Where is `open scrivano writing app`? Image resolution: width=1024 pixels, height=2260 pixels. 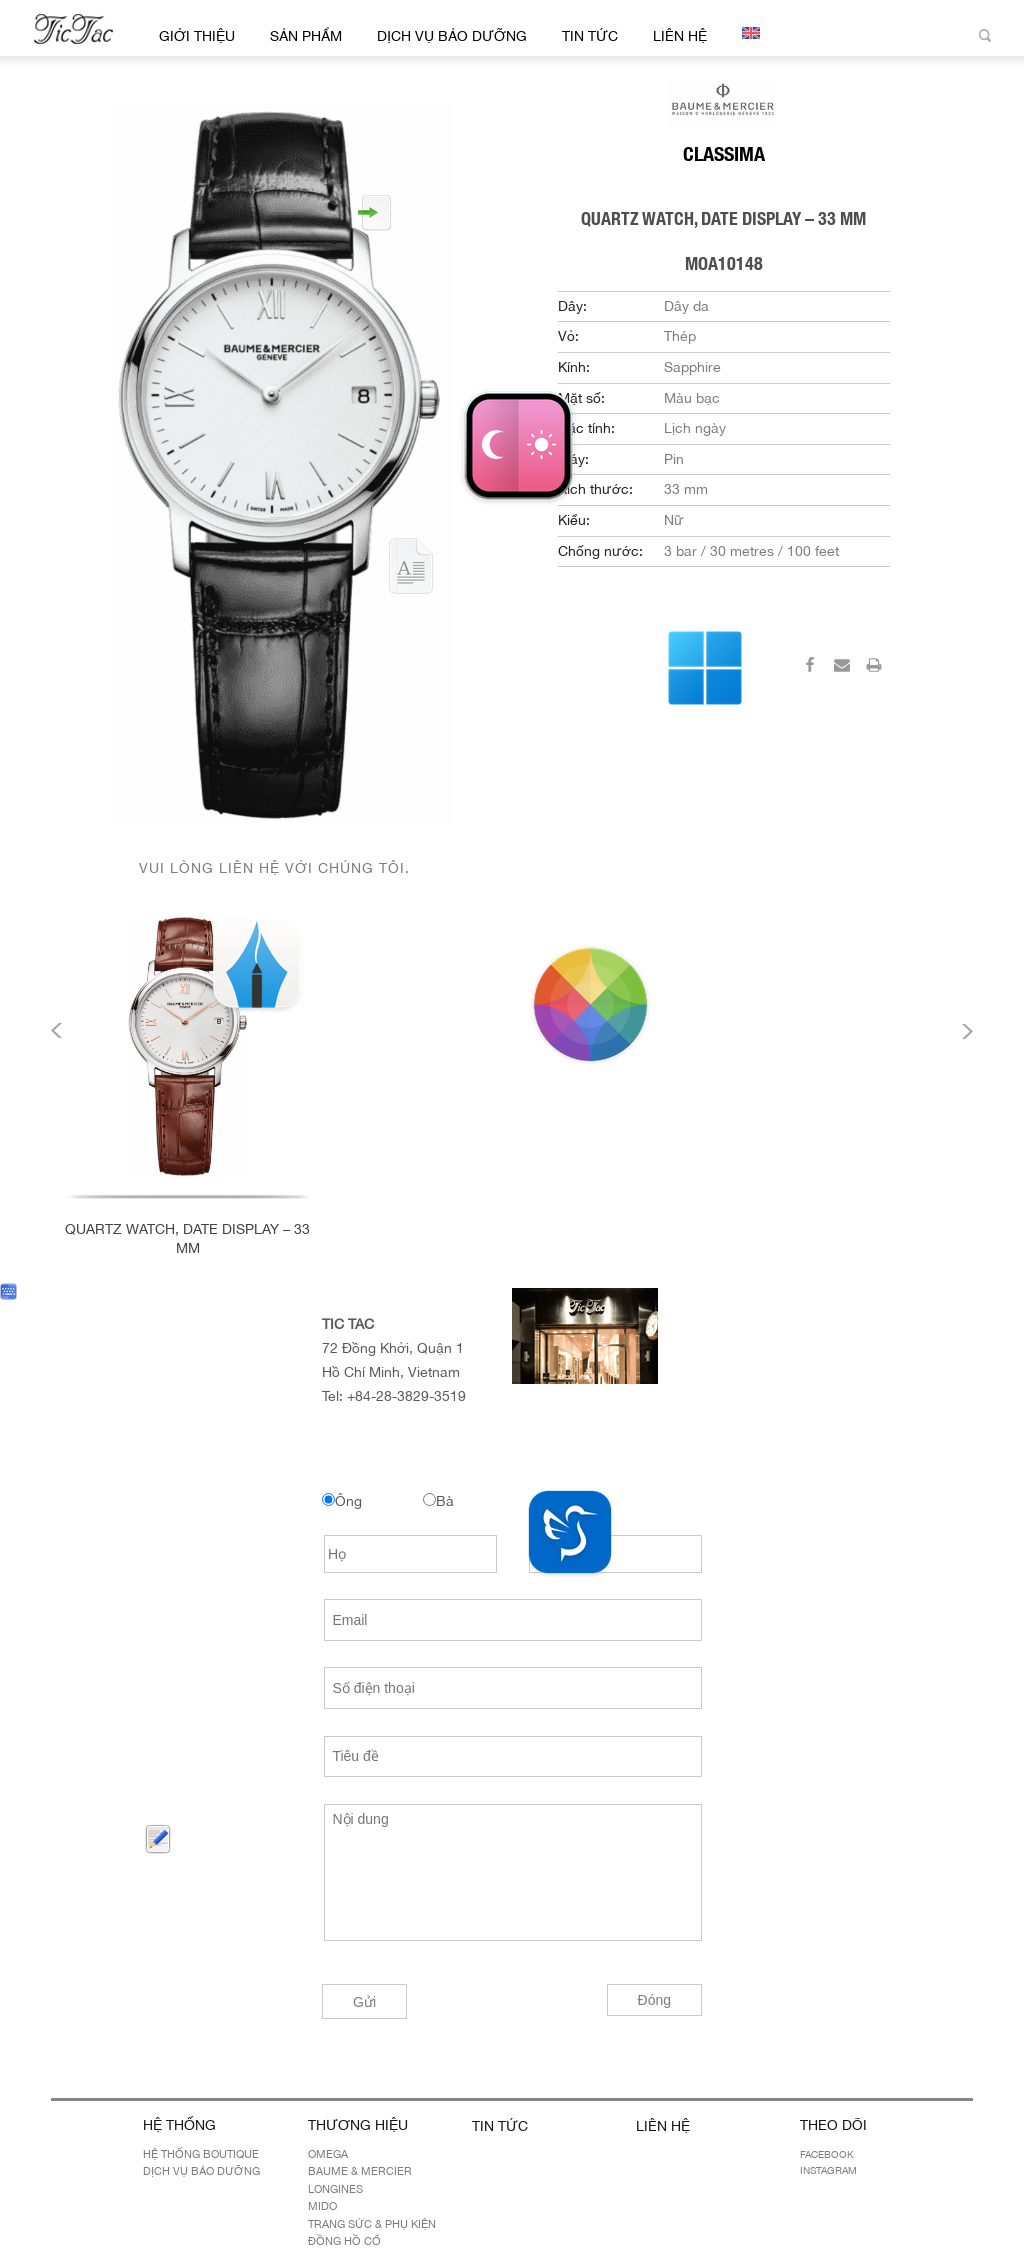 open scrivano writing app is located at coordinates (257, 964).